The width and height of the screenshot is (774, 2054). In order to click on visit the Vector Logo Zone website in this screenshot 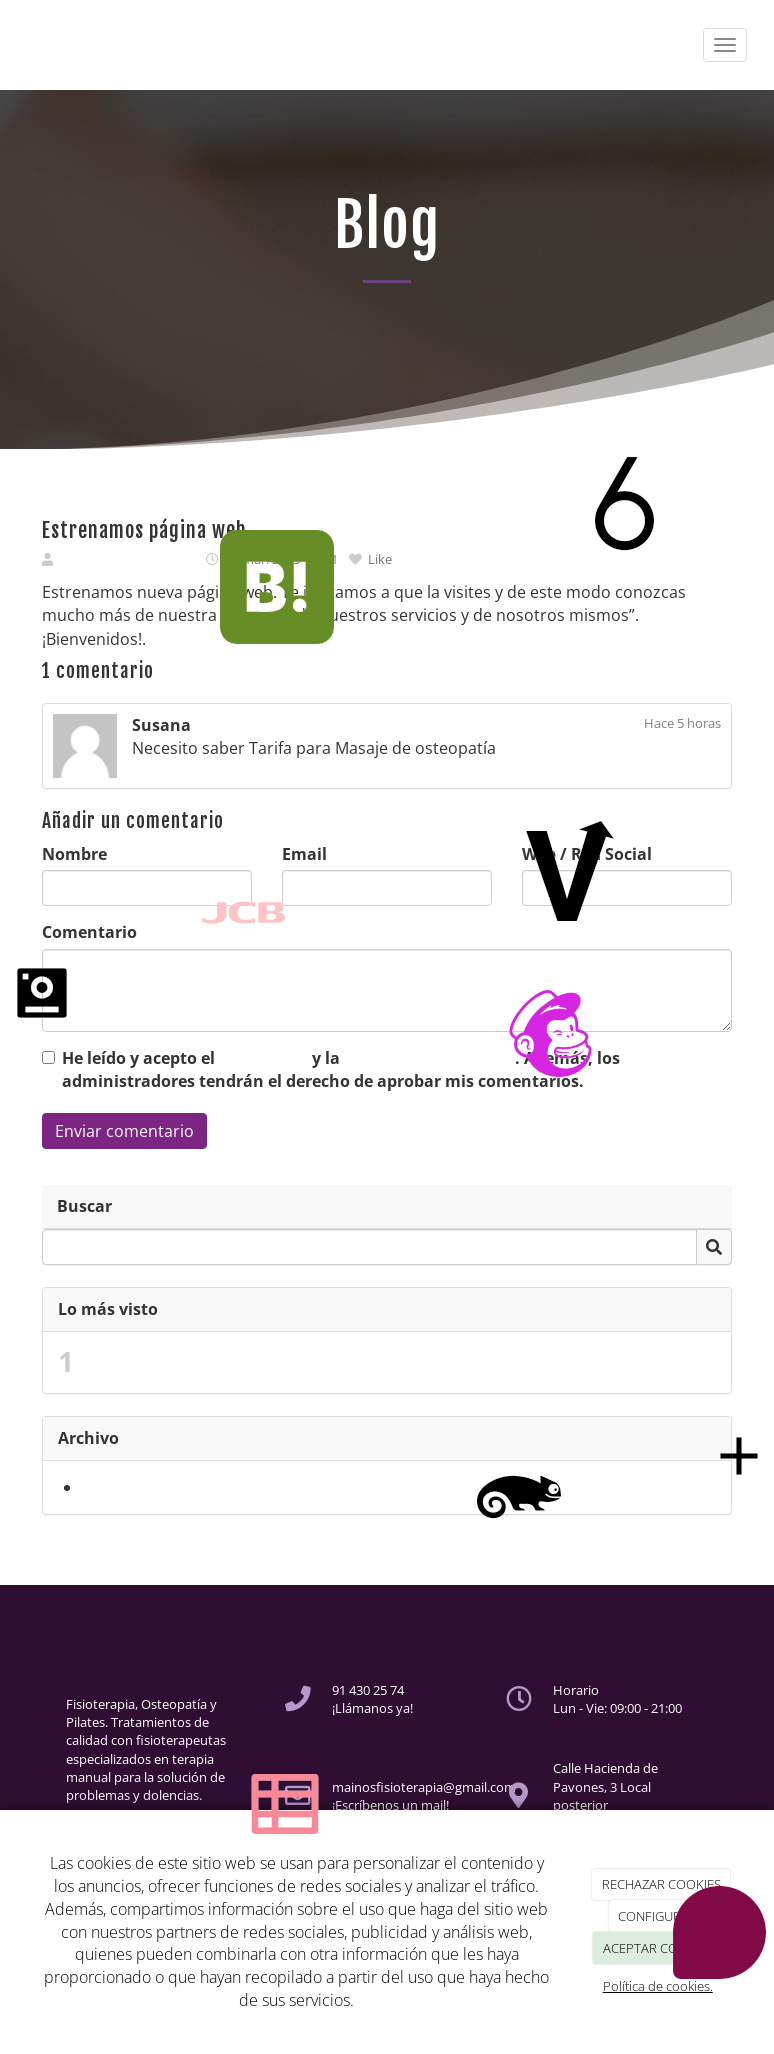, I will do `click(570, 871)`.